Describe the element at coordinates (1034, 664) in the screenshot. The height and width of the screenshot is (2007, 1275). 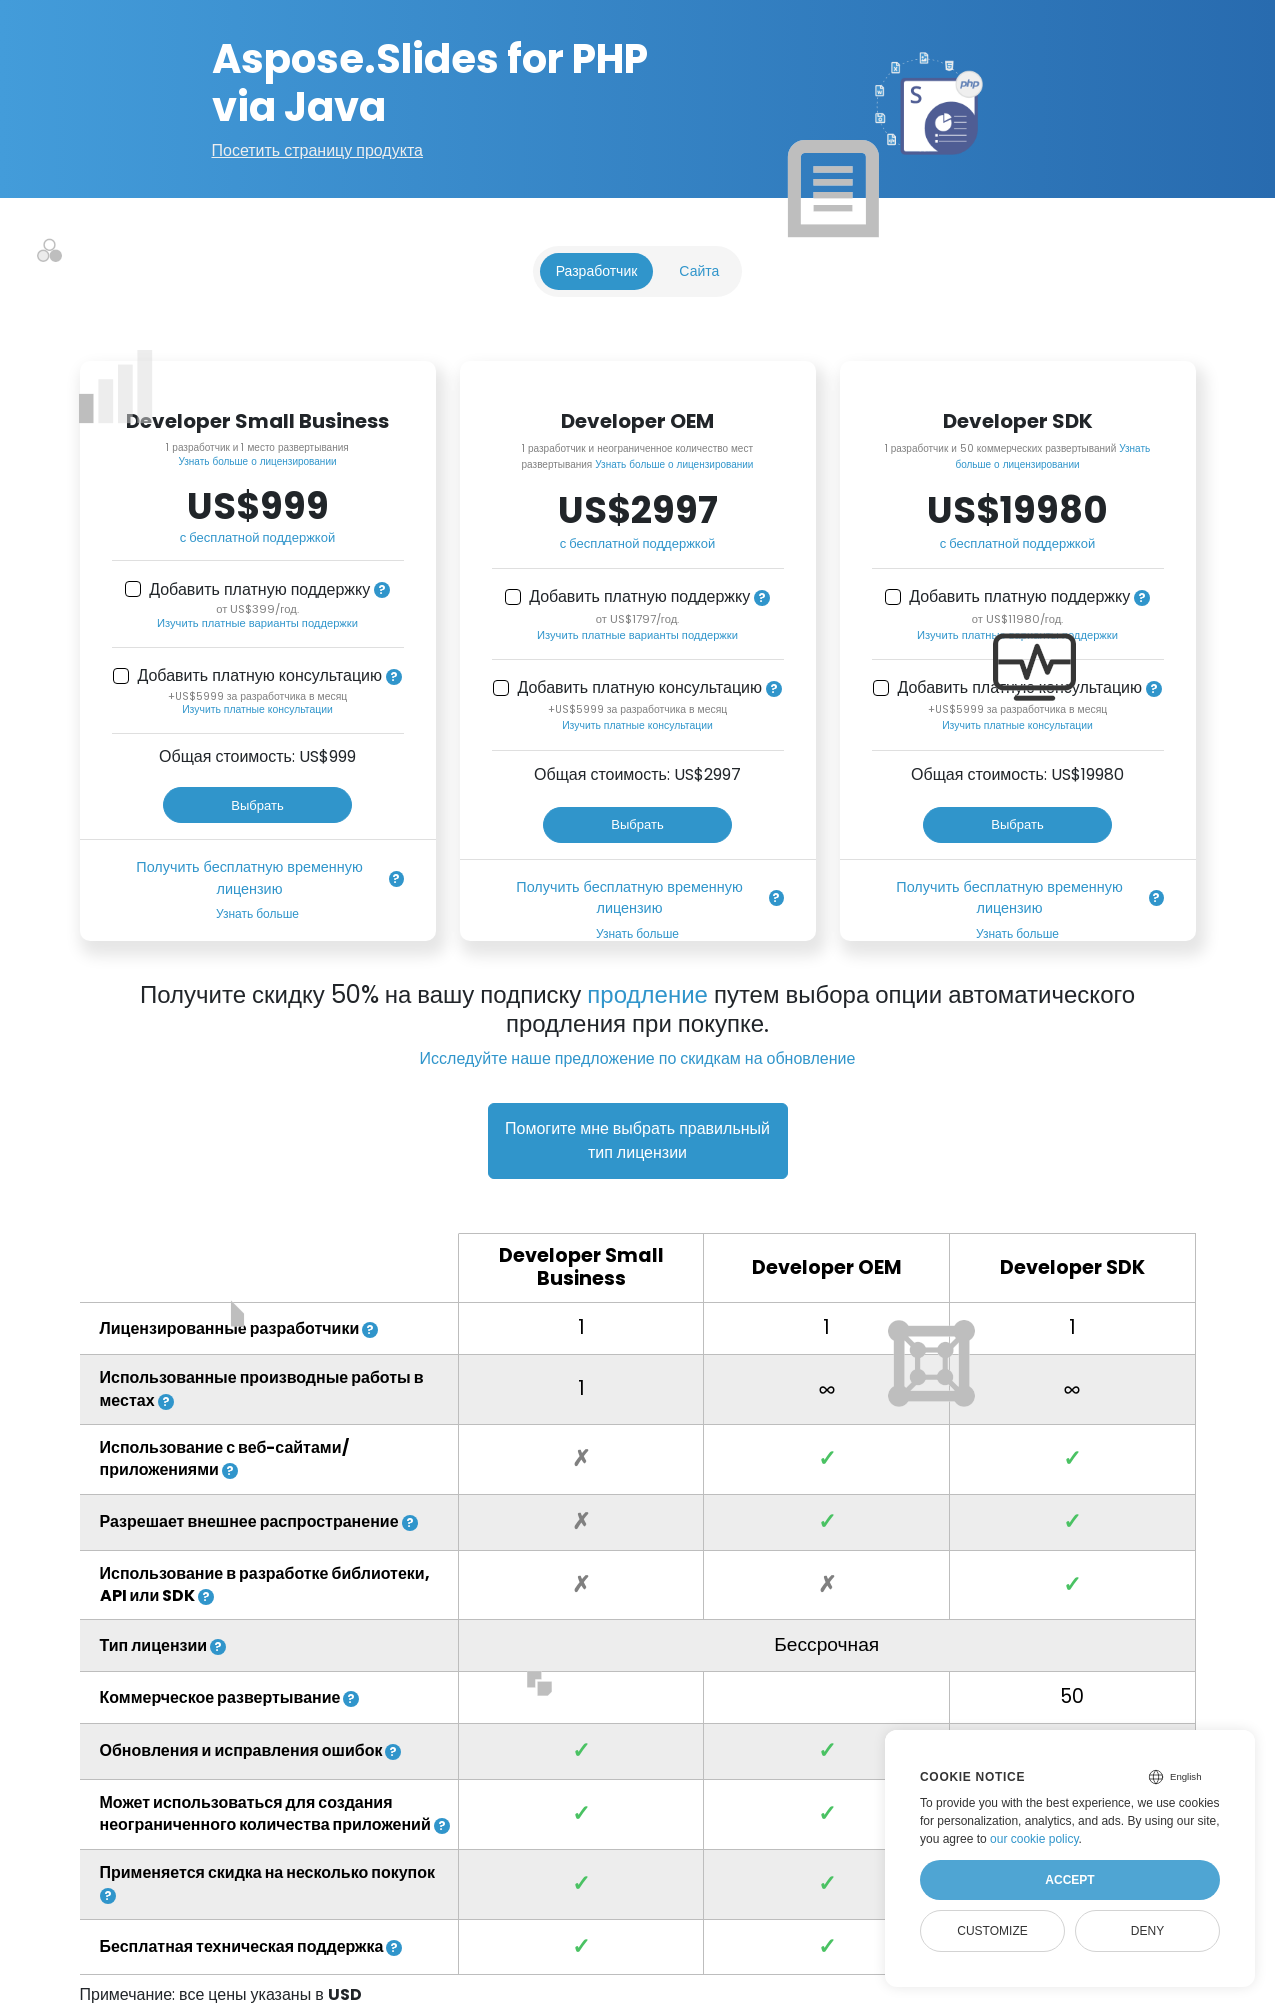
I see `access device diagnostics and system health` at that location.